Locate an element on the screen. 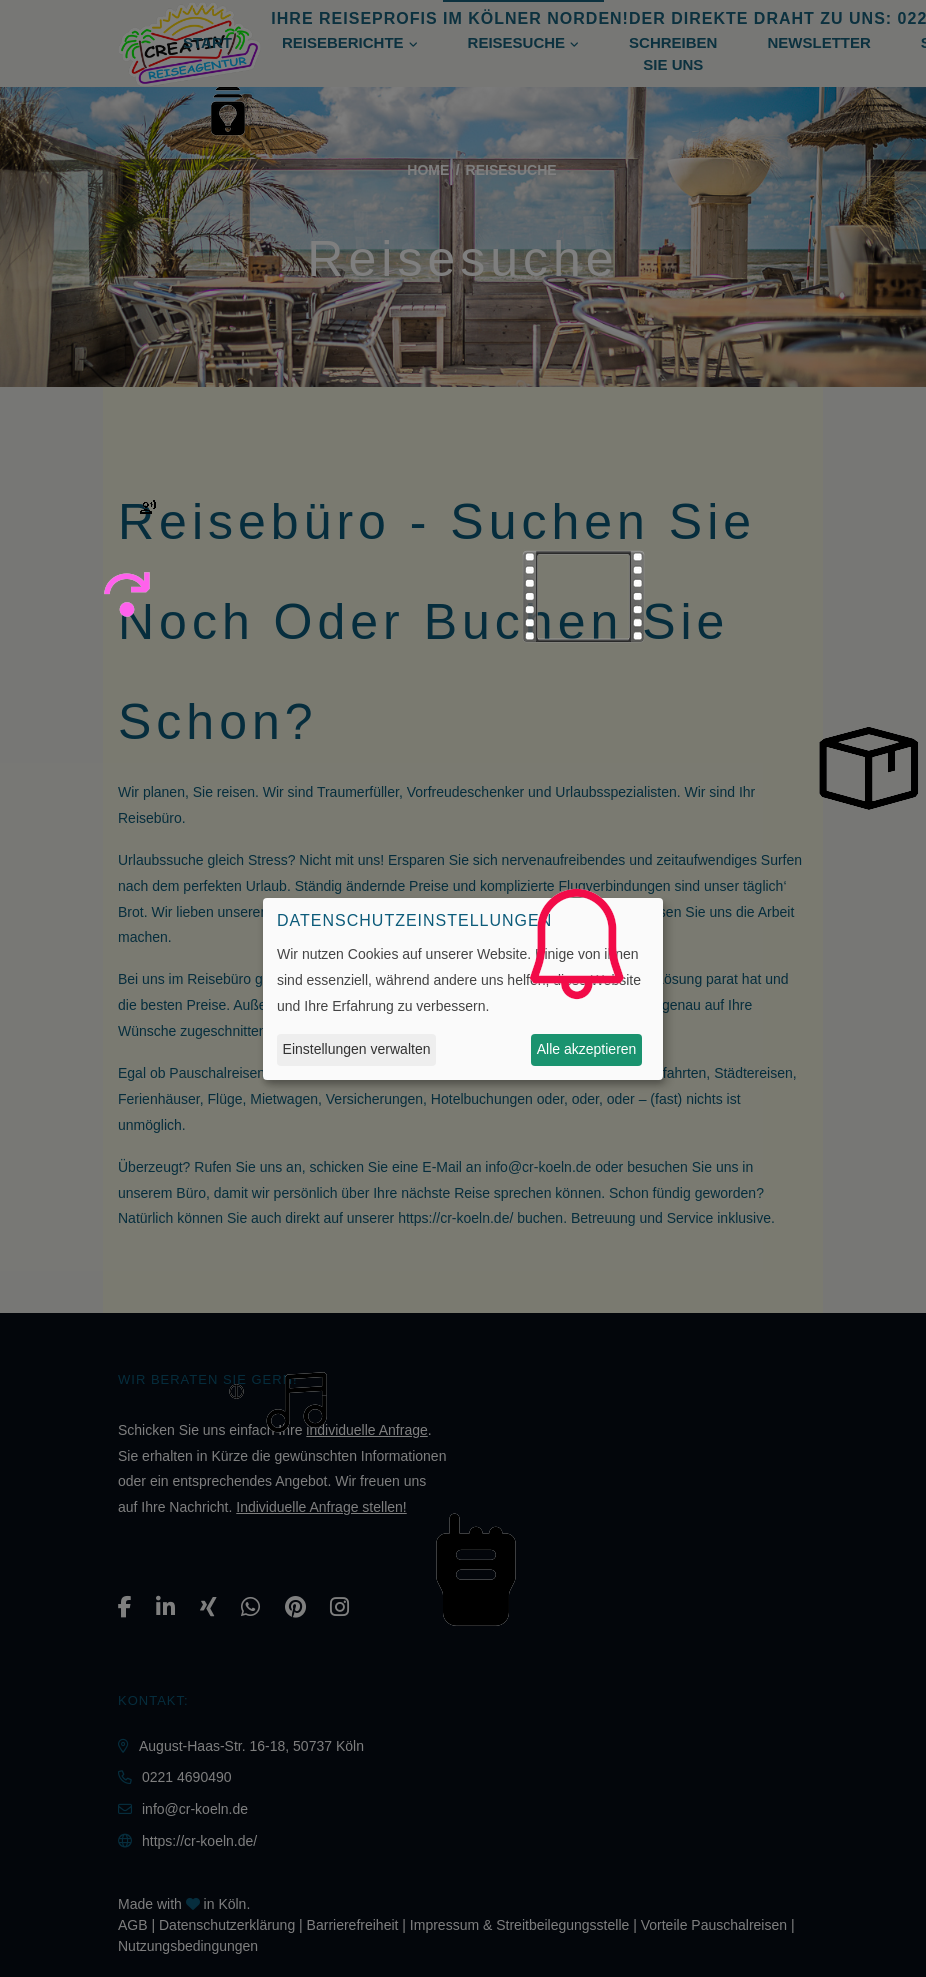  access push-to-talk communication is located at coordinates (476, 1573).